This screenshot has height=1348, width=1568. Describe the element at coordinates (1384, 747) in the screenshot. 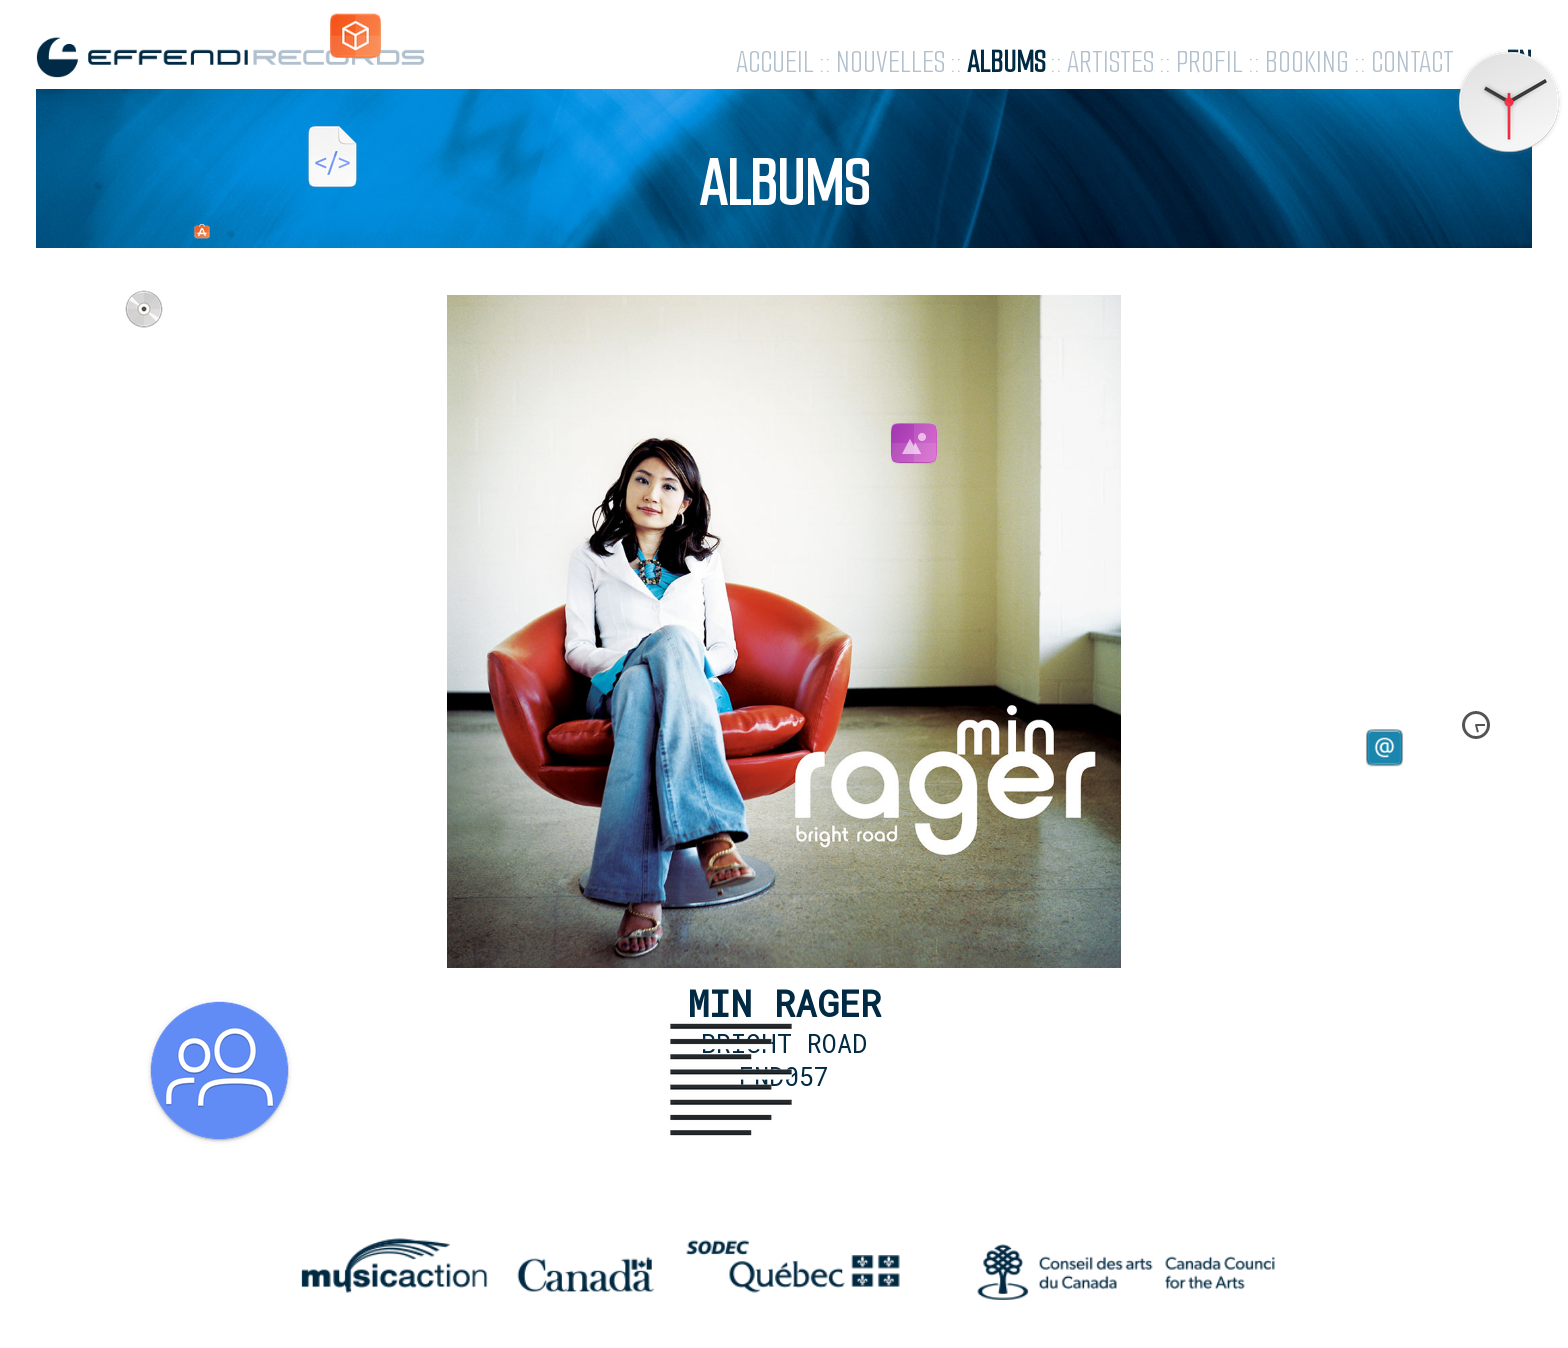

I see `manage account credentials and login settings` at that location.